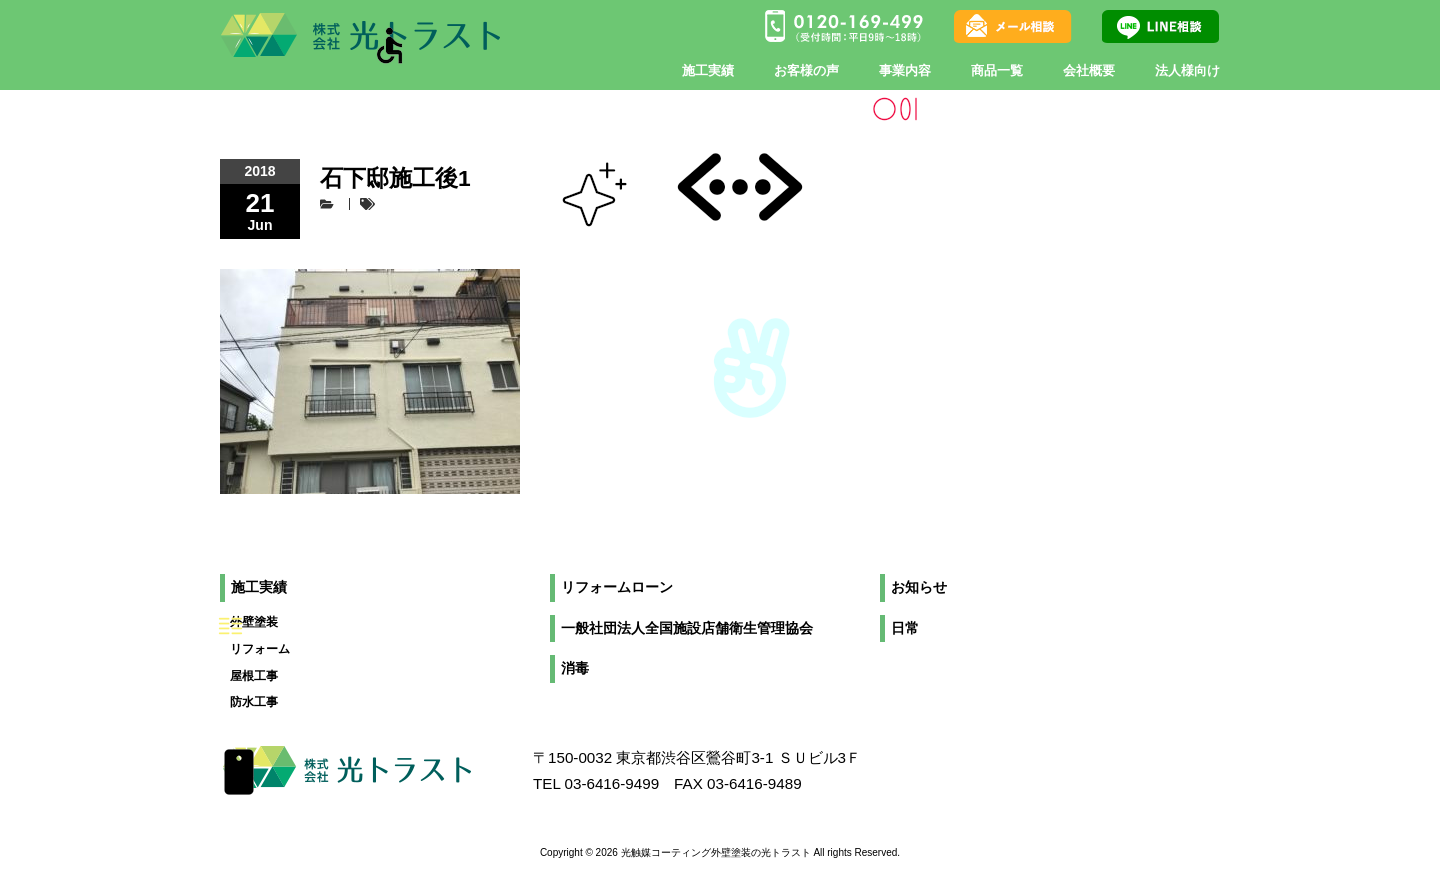 The height and width of the screenshot is (876, 1440). I want to click on switch to multi-column text layout, so click(230, 626).